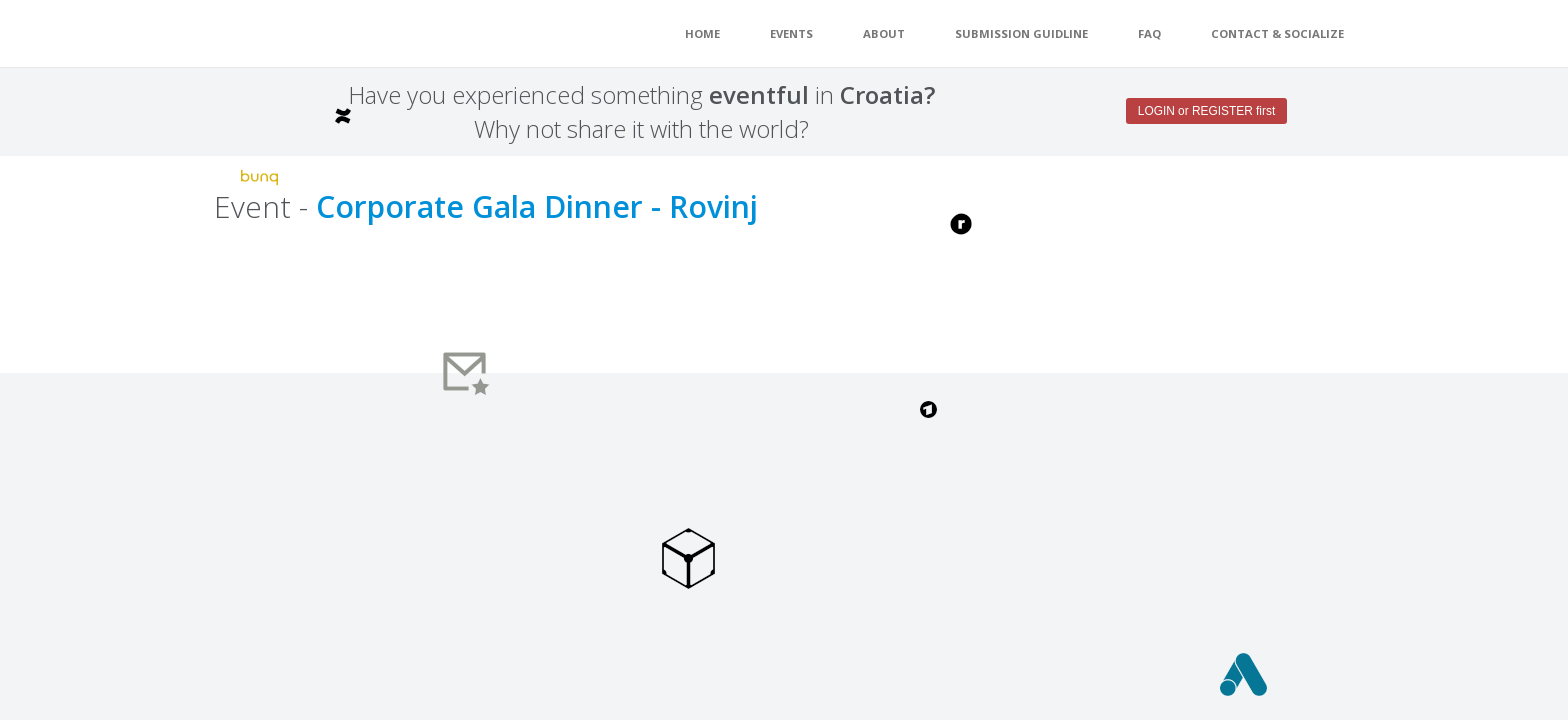  What do you see at coordinates (343, 116) in the screenshot?
I see `open Confluence workspace` at bounding box center [343, 116].